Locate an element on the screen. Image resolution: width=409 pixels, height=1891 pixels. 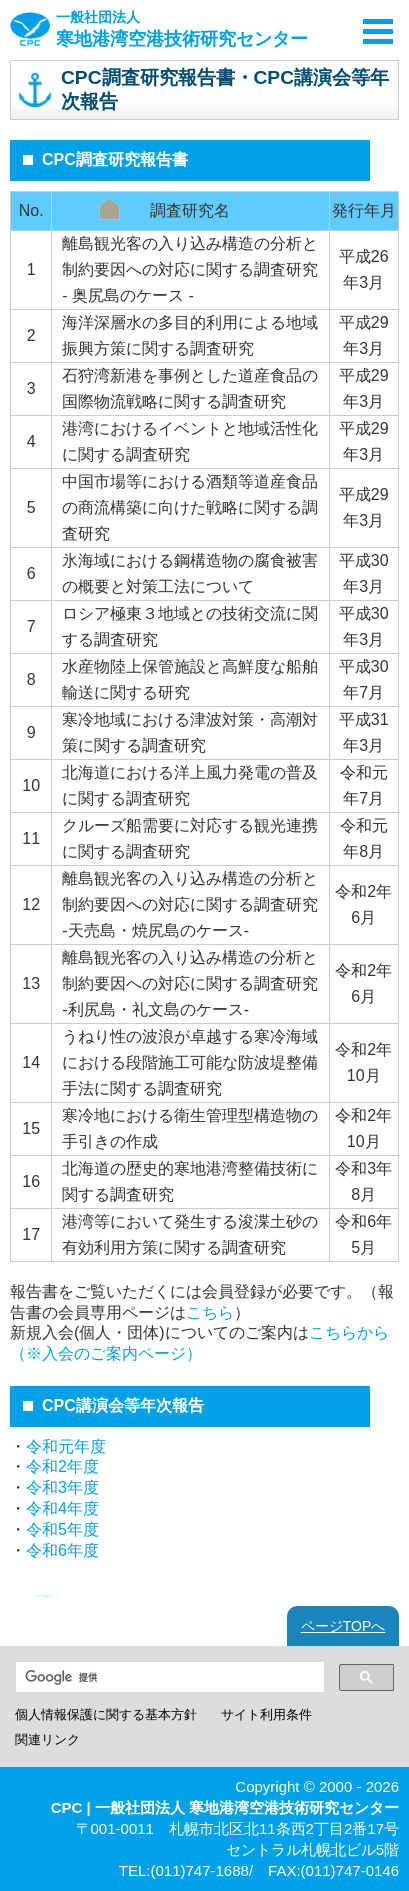
navigate to home screen is located at coordinates (109, 209).